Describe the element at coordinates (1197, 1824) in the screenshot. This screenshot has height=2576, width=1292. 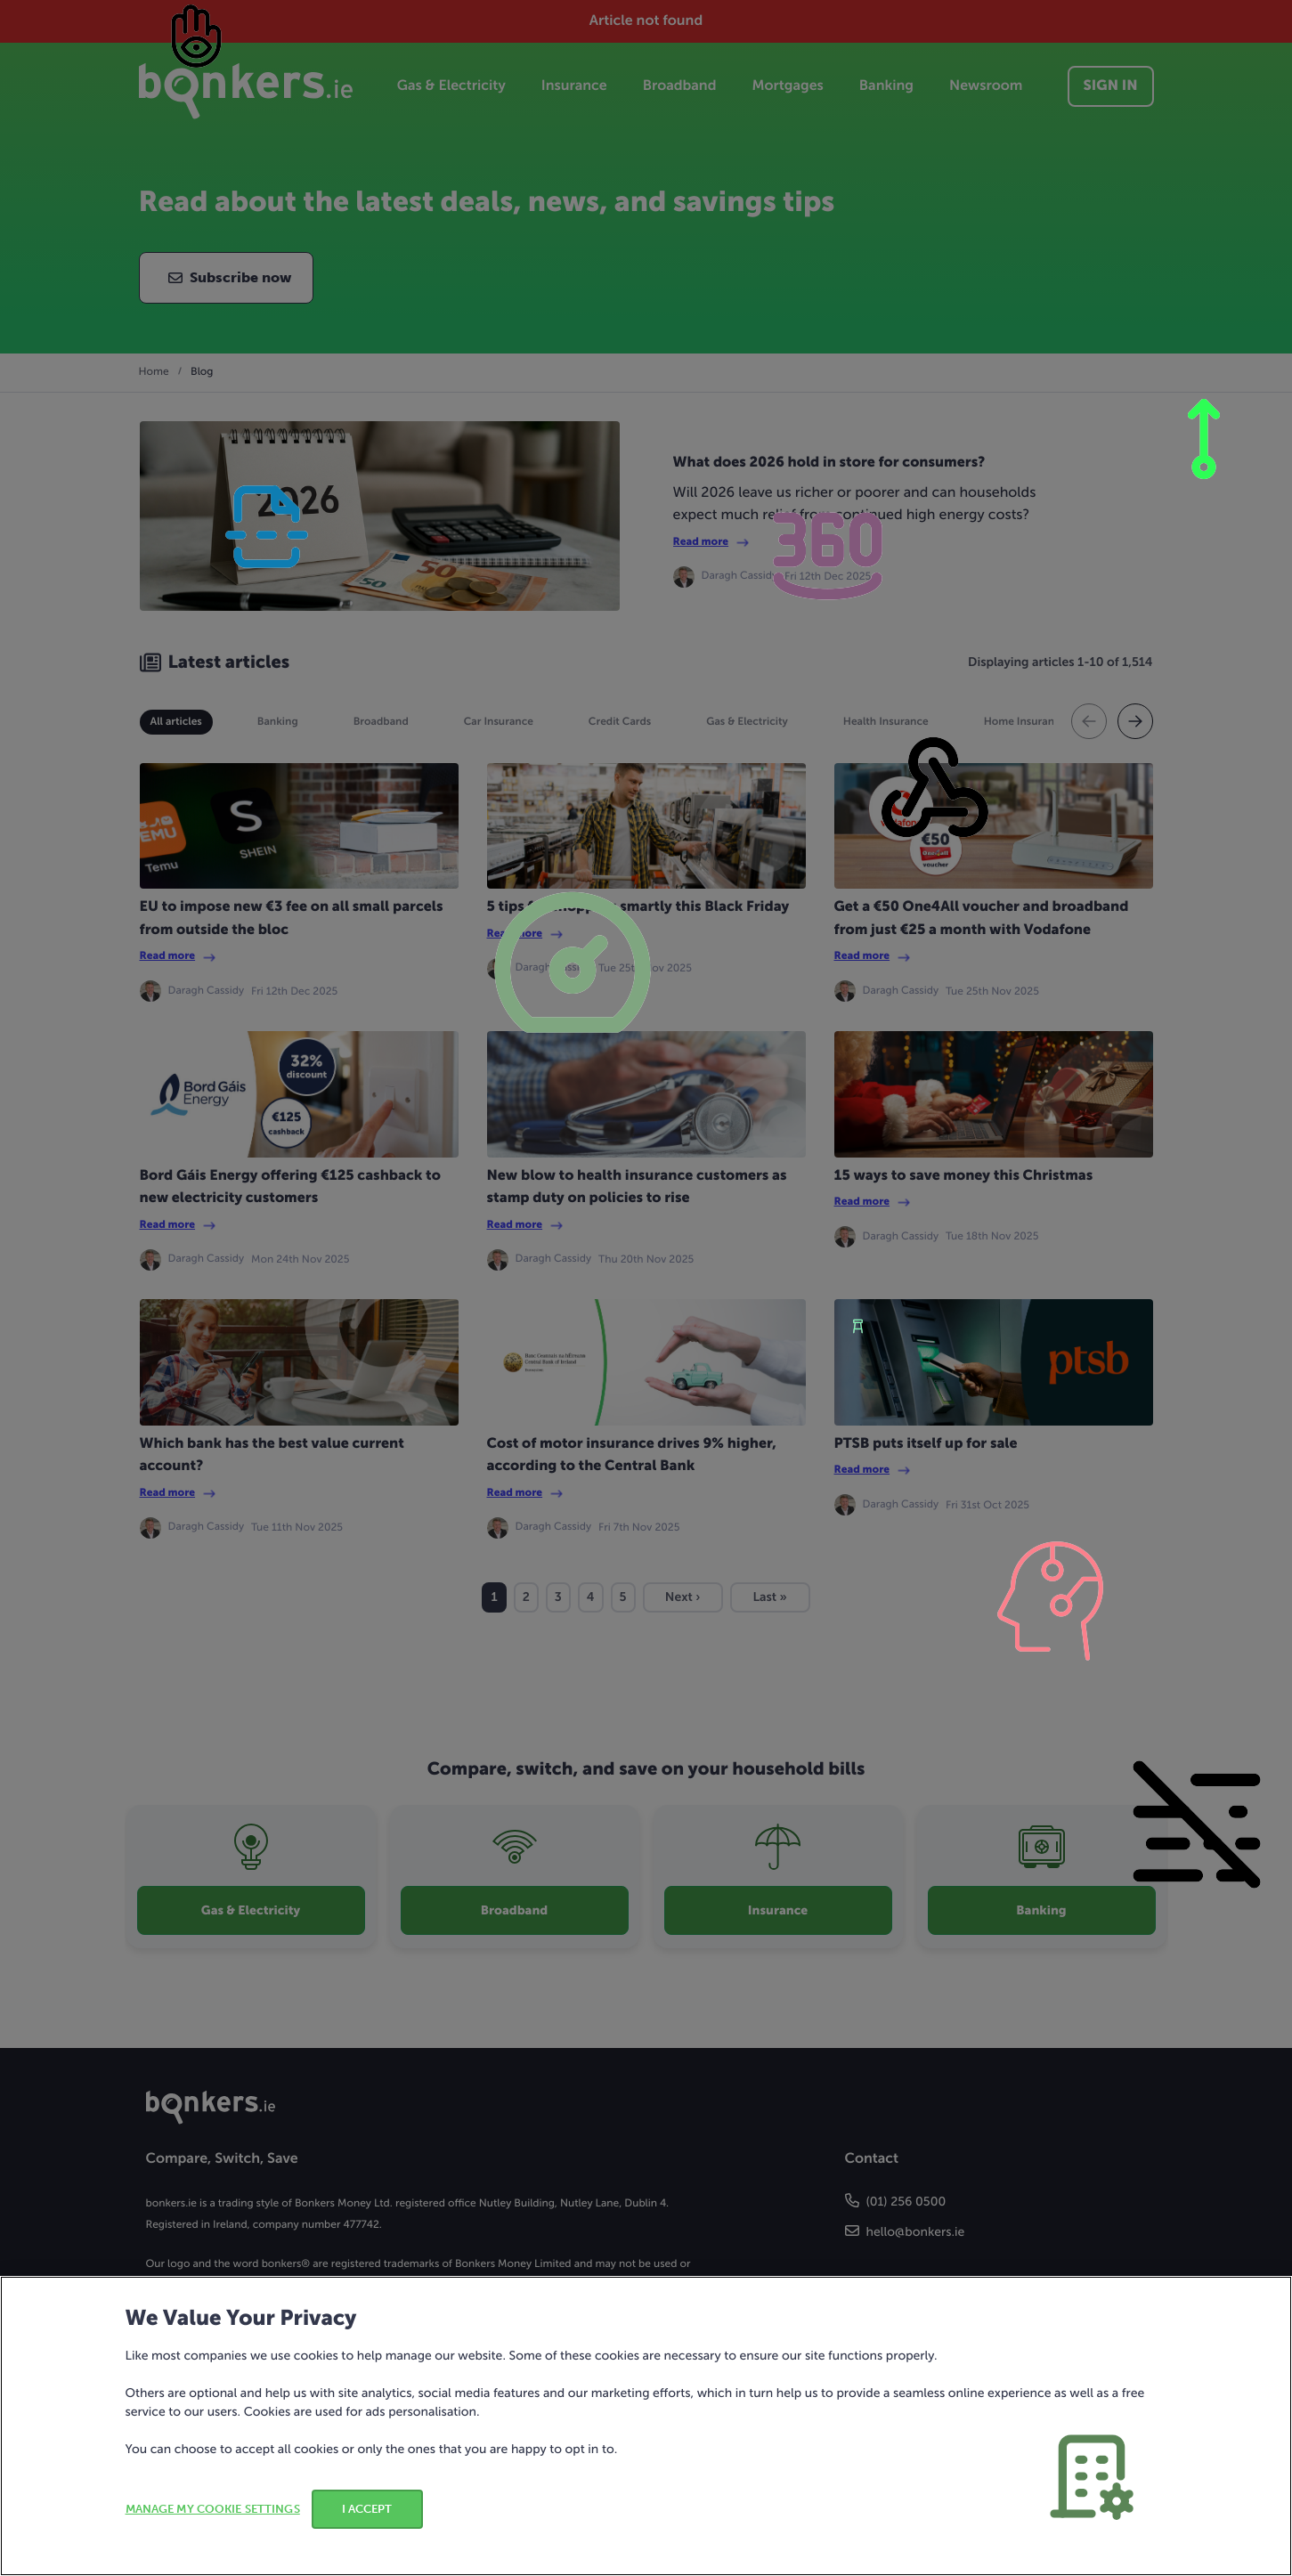
I see `disable mist or fog effect` at that location.